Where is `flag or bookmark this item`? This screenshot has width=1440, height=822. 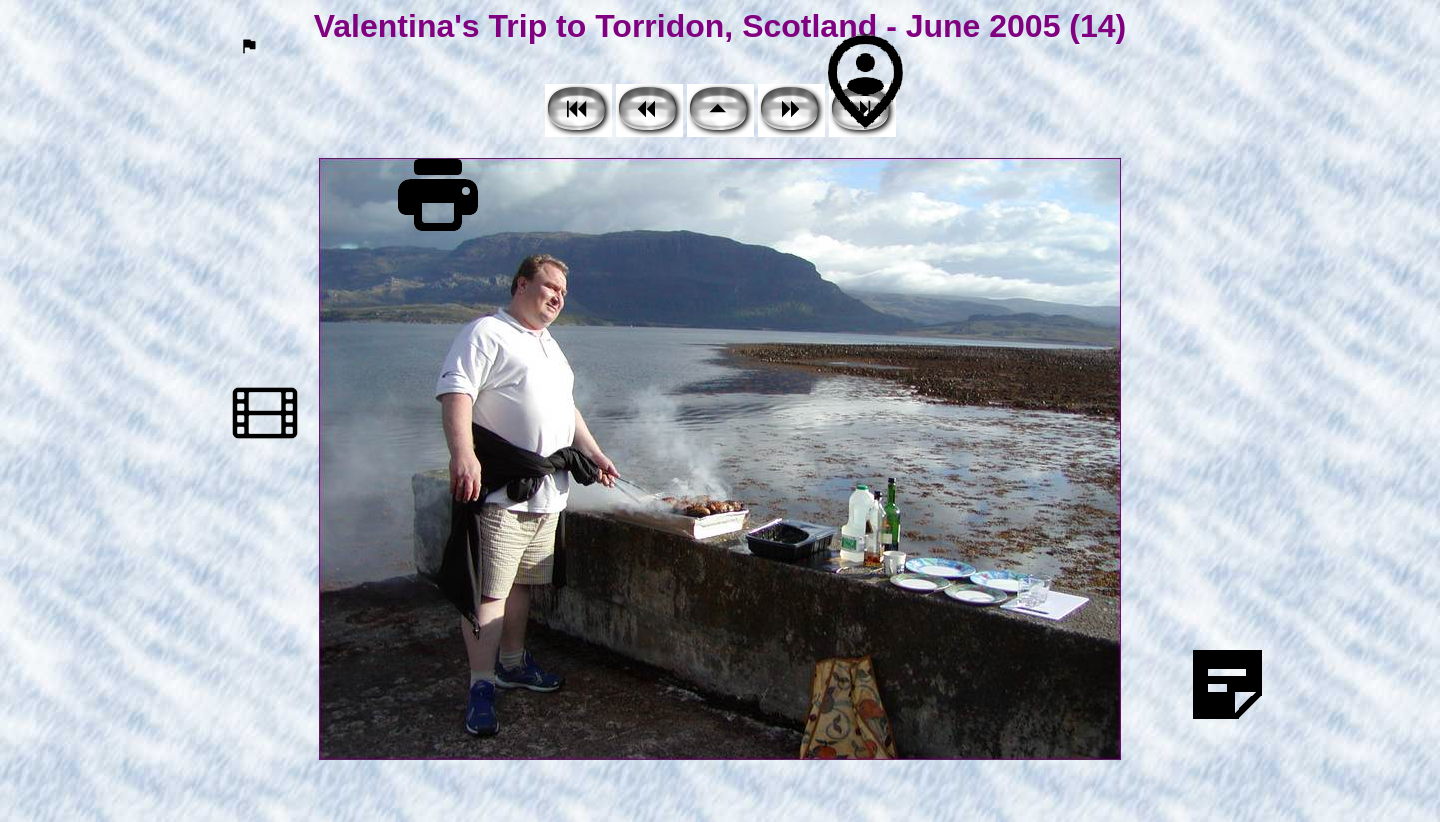
flag or bookmark this item is located at coordinates (249, 46).